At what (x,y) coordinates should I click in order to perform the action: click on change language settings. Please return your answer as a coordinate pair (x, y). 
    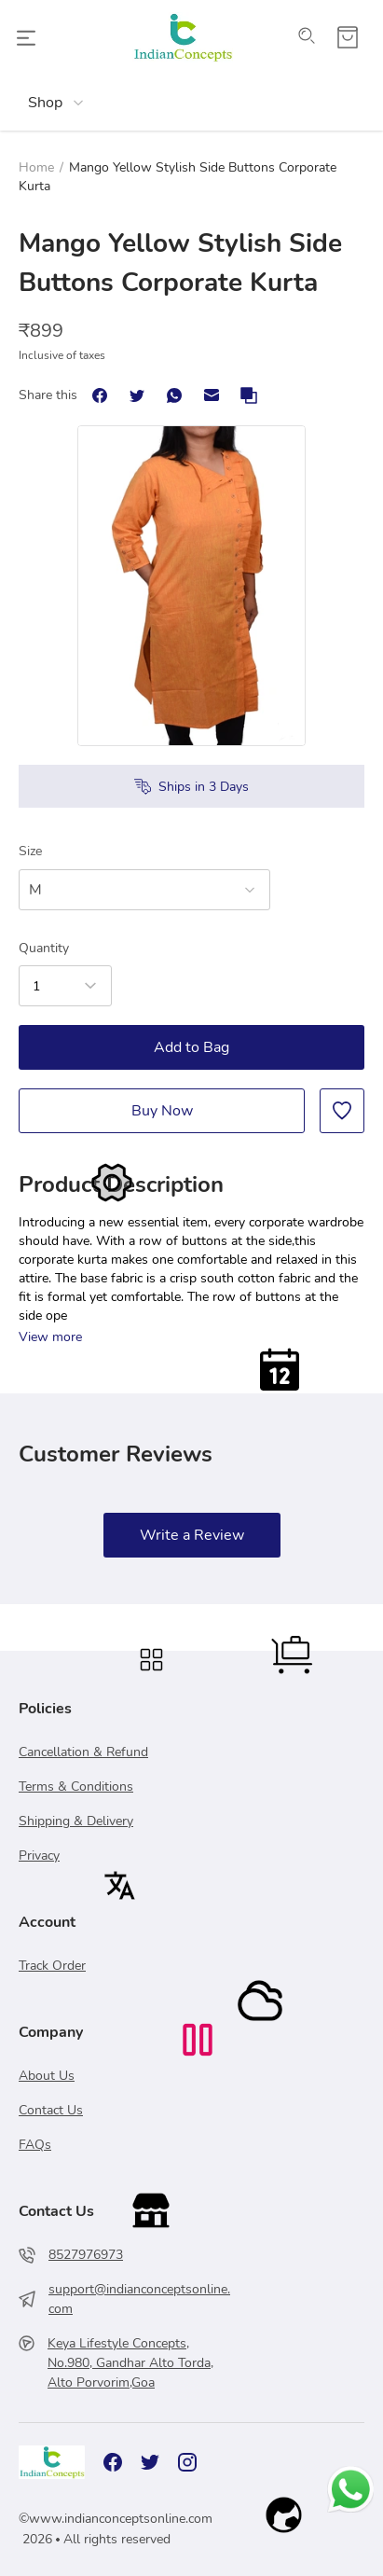
    Looking at the image, I should click on (119, 1885).